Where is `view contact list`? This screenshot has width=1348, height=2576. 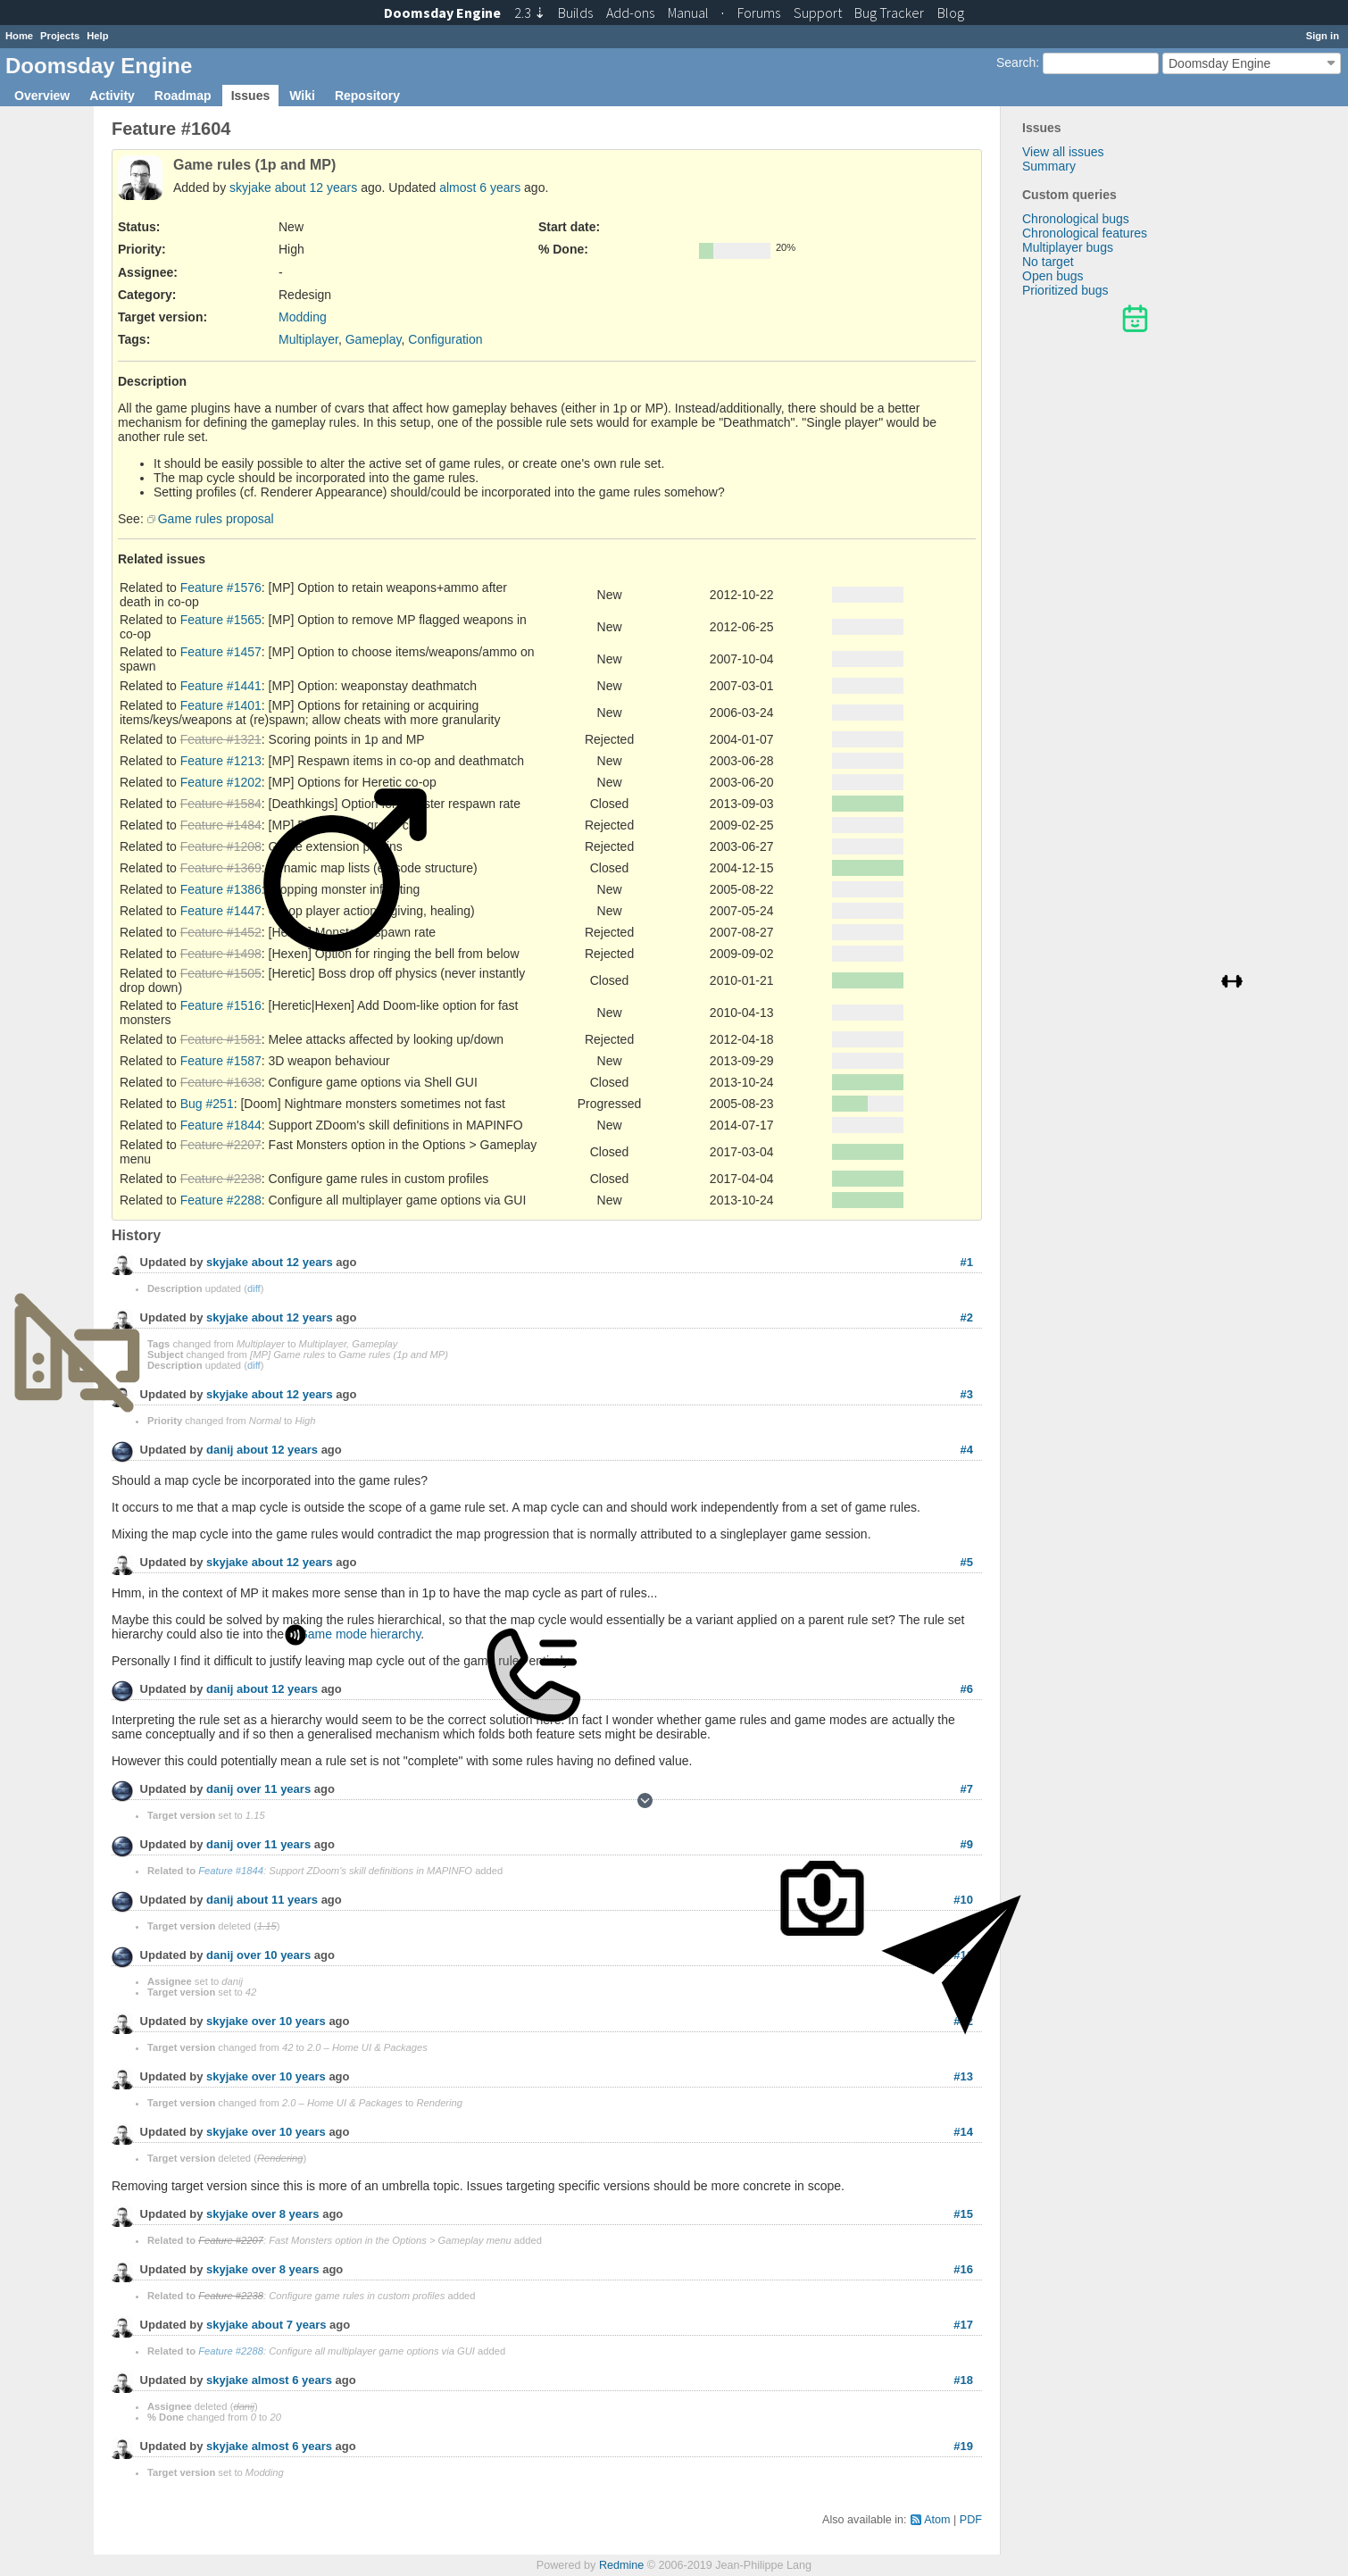
view contact list is located at coordinates (536, 1673).